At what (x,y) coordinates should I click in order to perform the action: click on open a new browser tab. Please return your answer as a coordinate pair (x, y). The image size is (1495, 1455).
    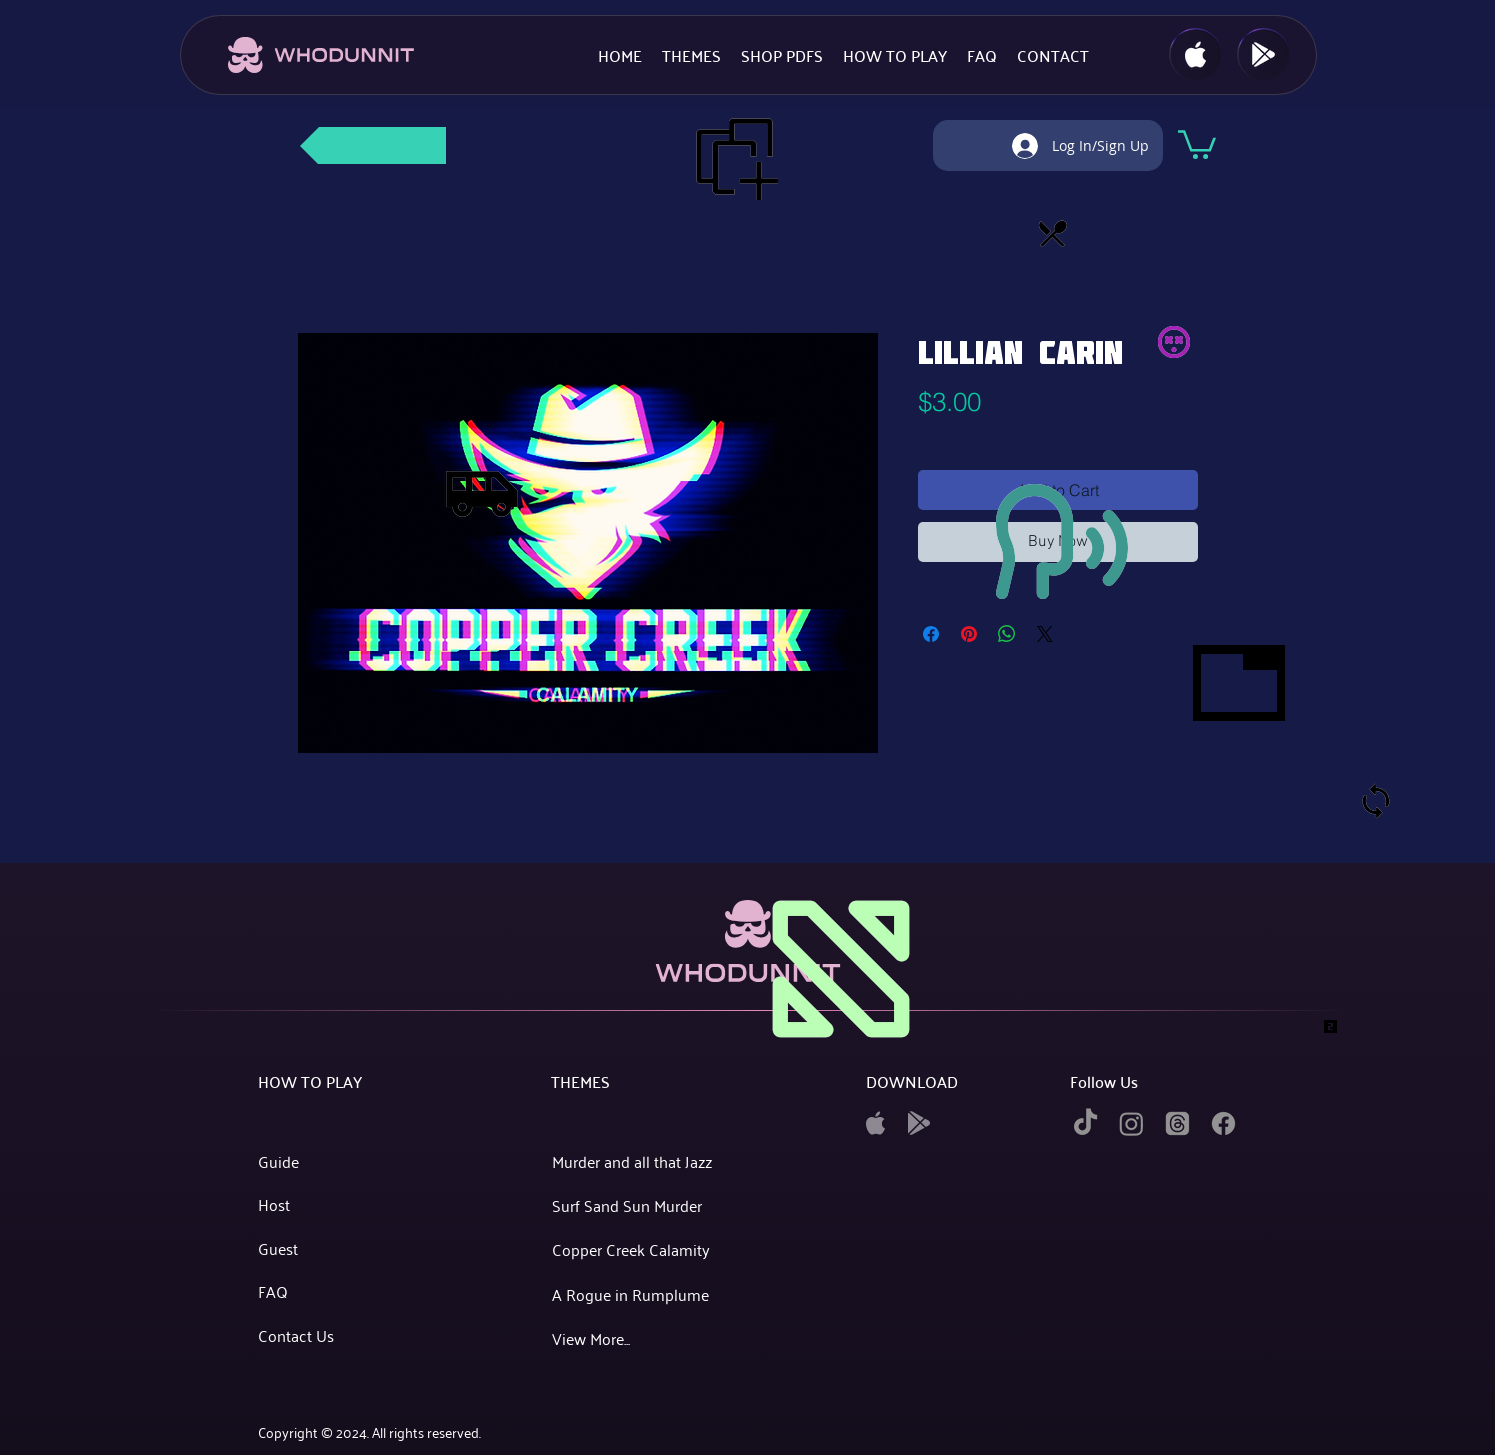
    Looking at the image, I should click on (1239, 683).